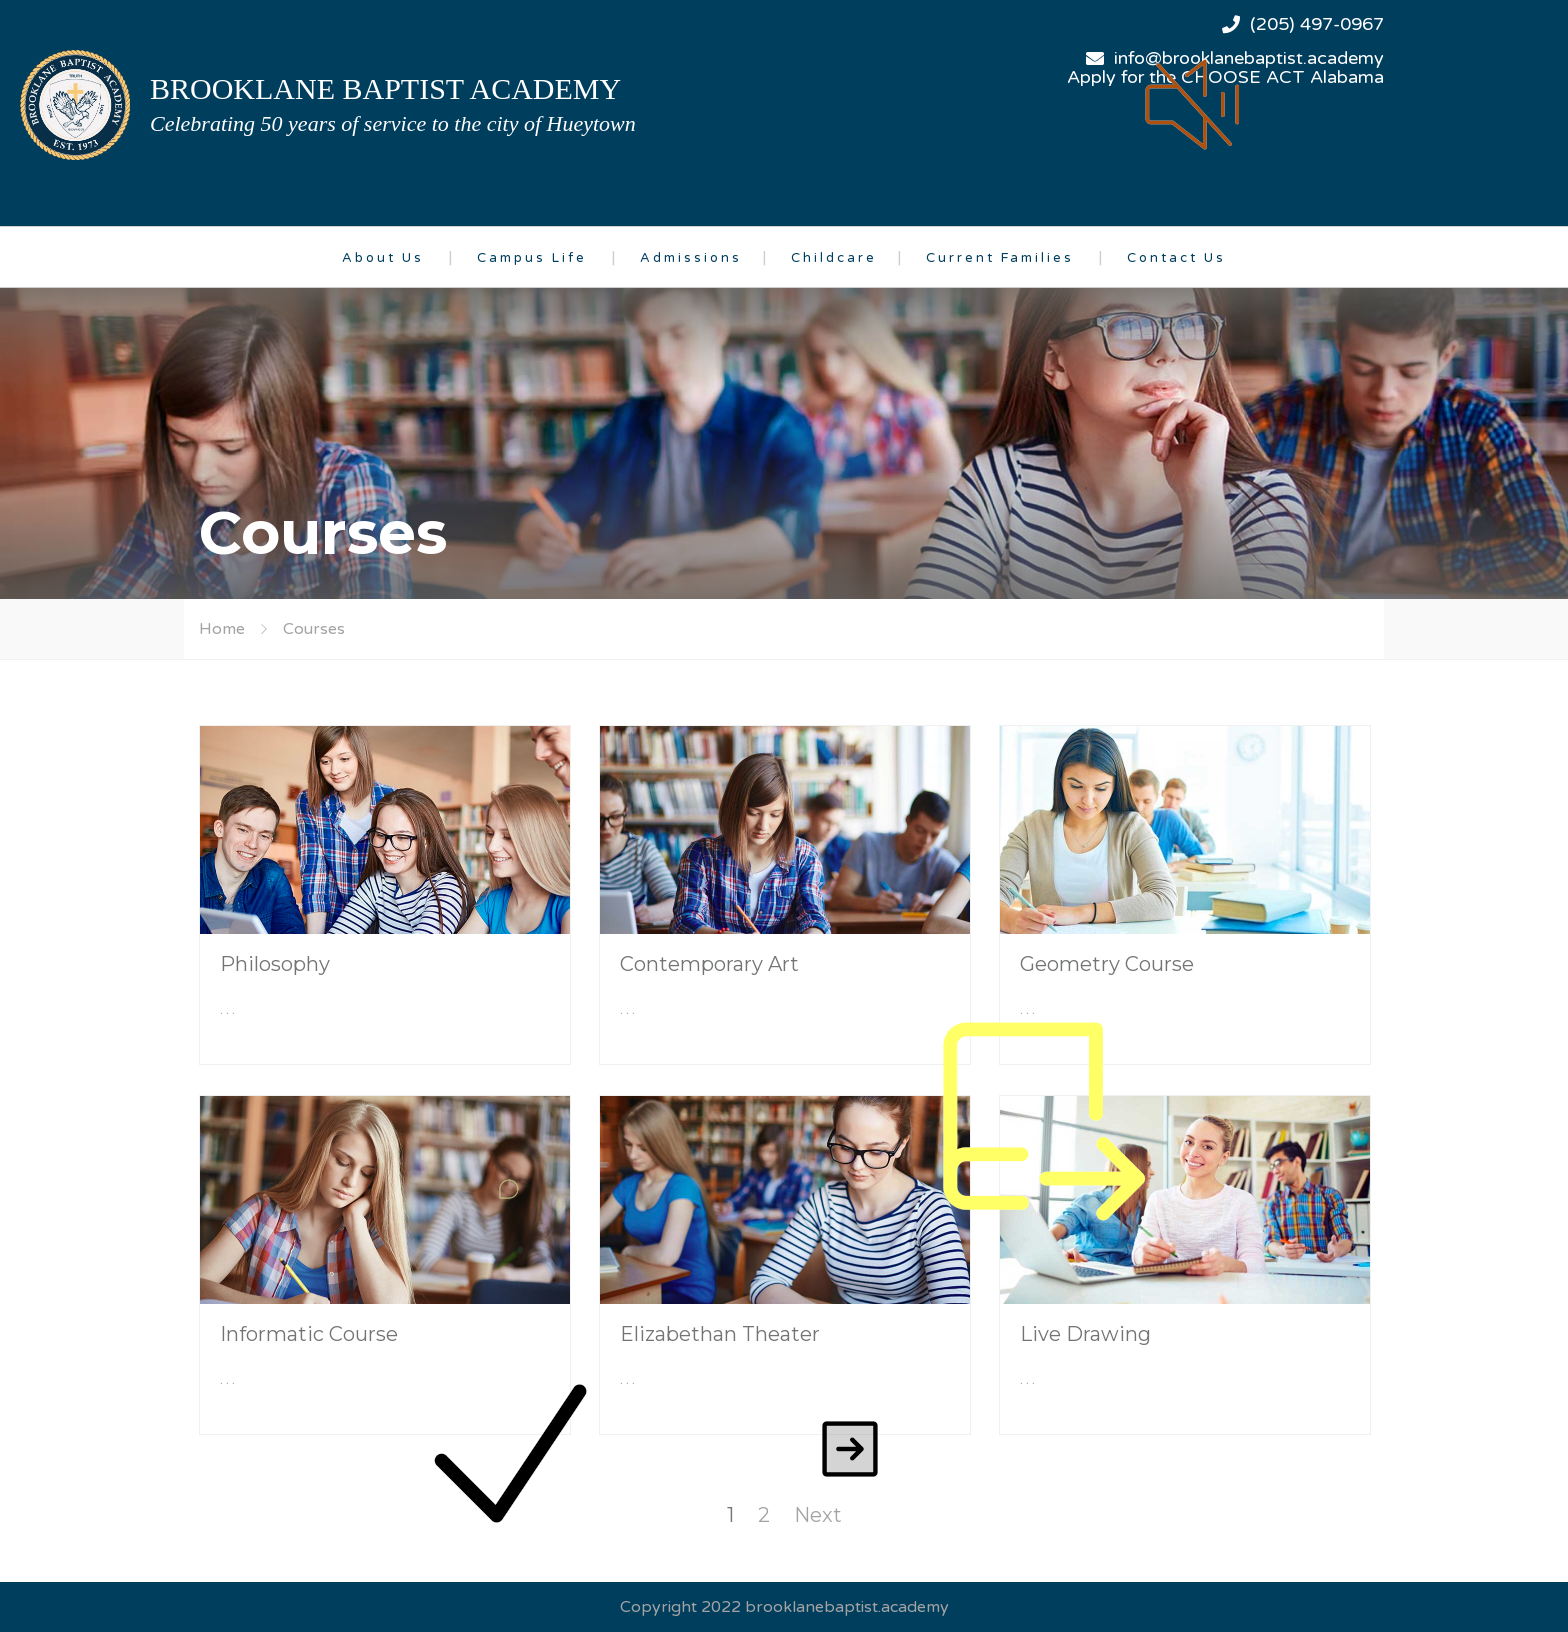  Describe the element at coordinates (508, 1189) in the screenshot. I see `open chat or messaging` at that location.